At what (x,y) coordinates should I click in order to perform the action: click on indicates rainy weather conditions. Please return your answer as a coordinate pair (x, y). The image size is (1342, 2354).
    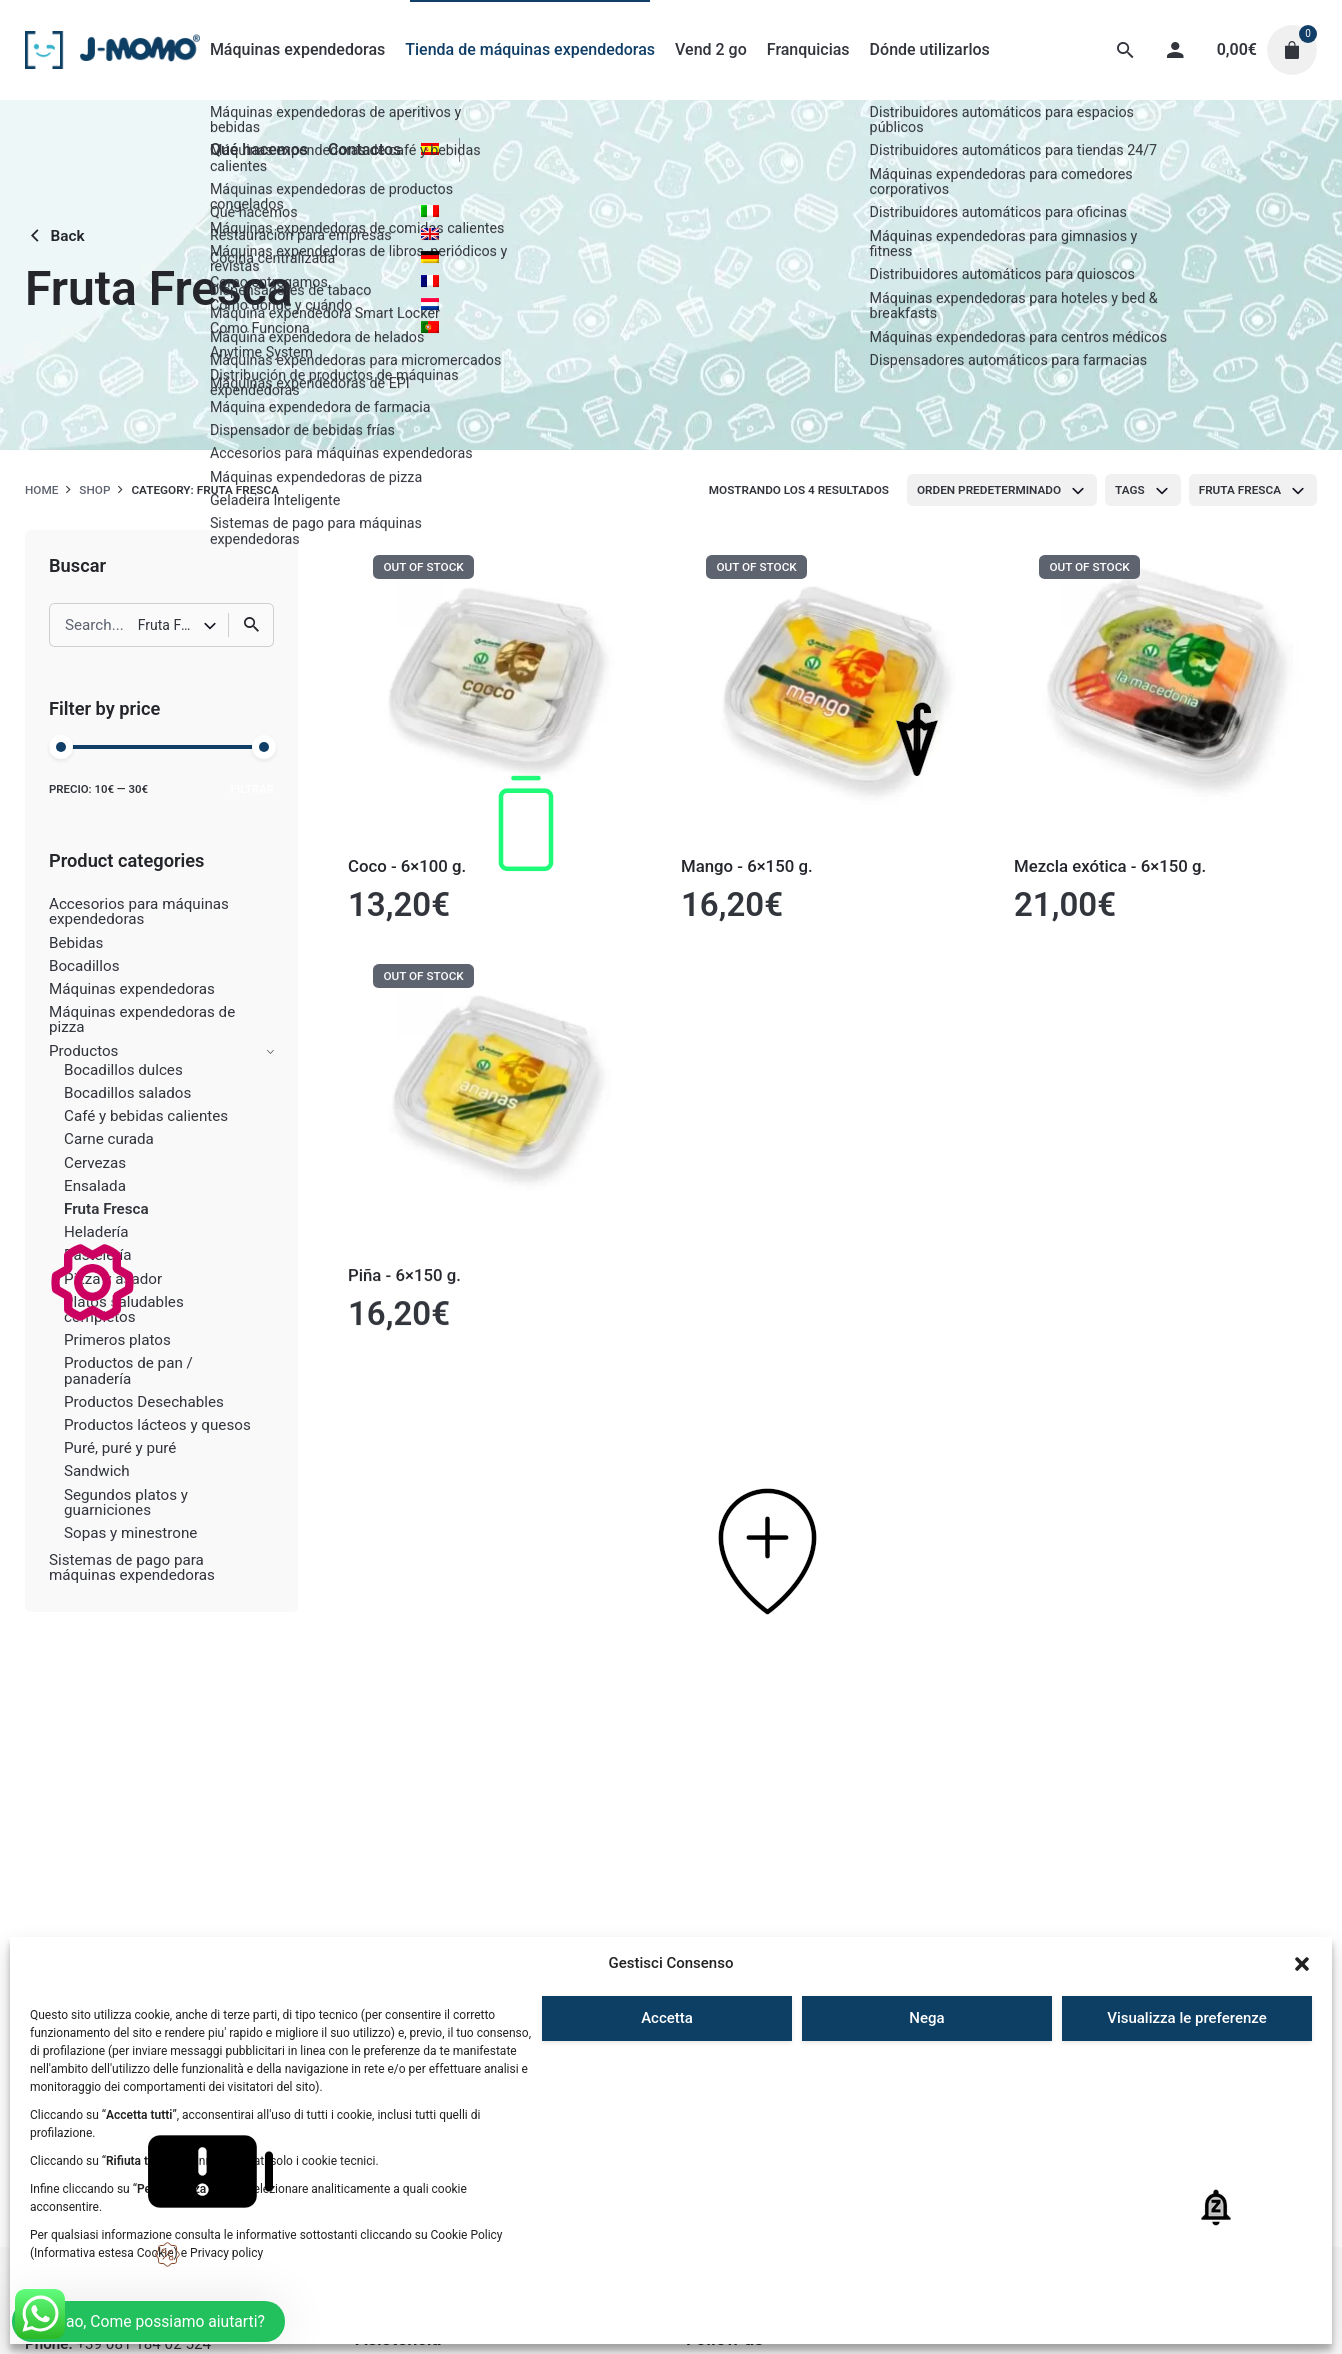
    Looking at the image, I should click on (917, 741).